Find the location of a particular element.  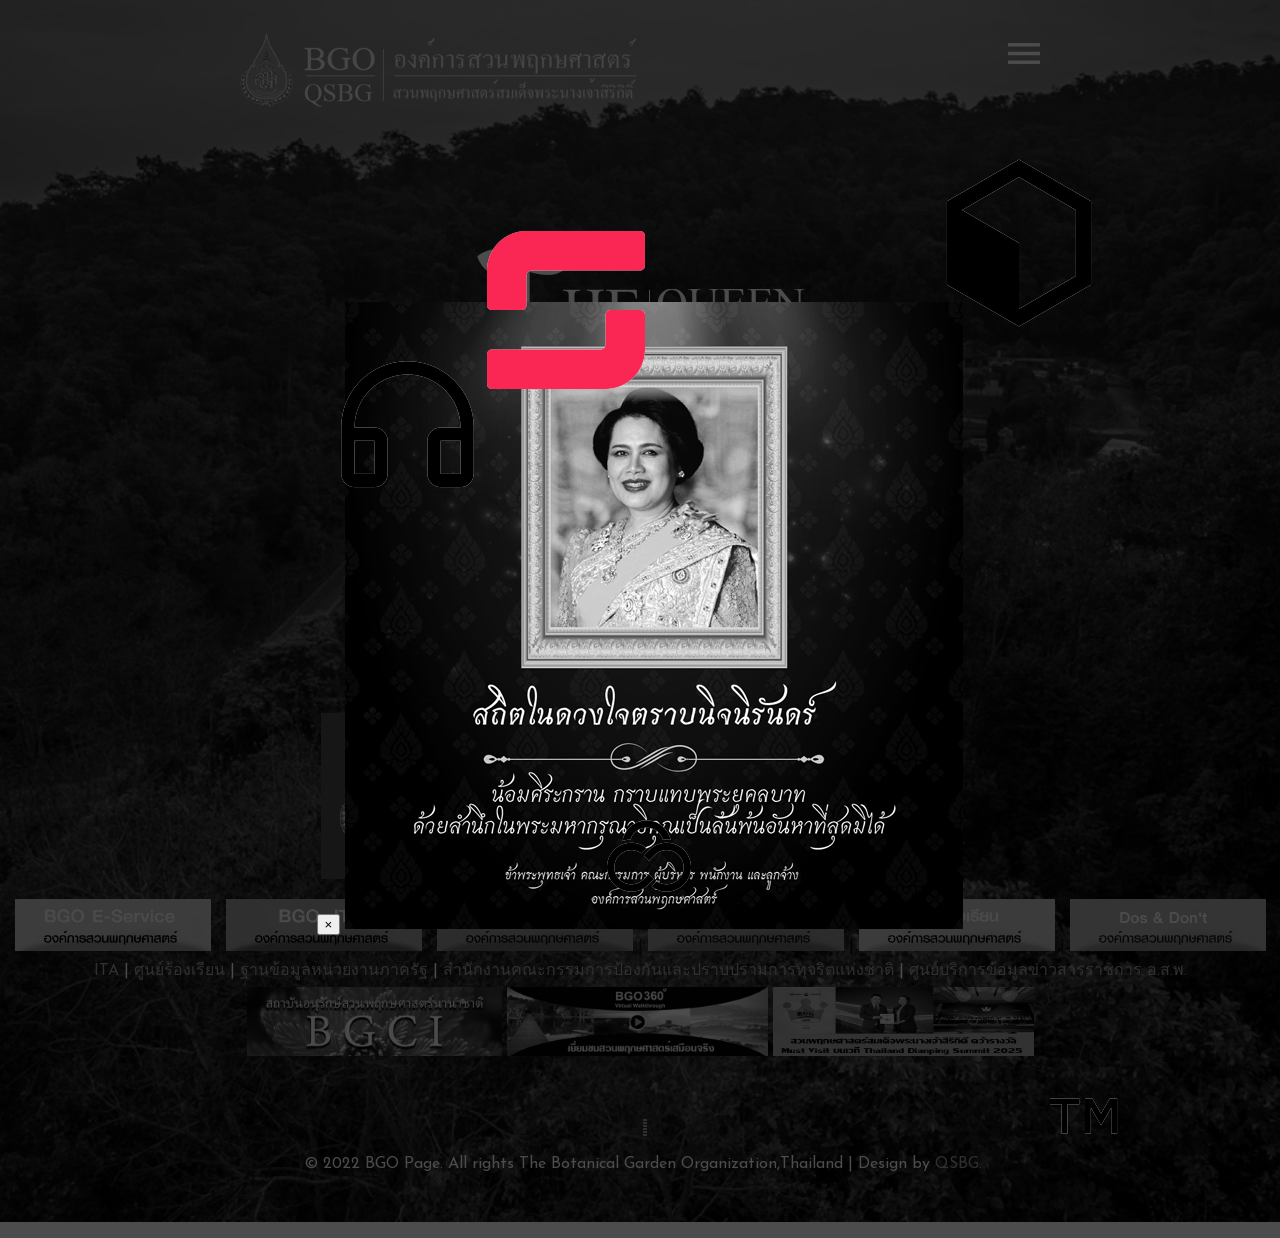

contabo cloud hosting services logo is located at coordinates (649, 856).